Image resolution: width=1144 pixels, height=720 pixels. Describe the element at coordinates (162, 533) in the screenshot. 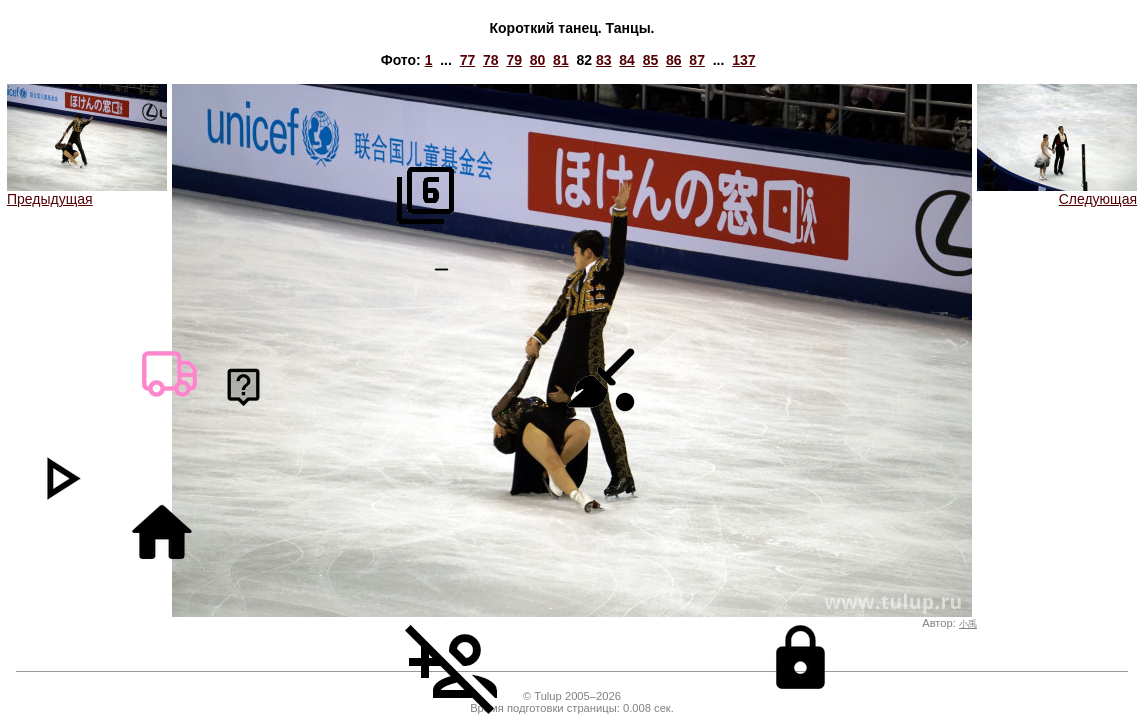

I see `navigate to the home screen` at that location.